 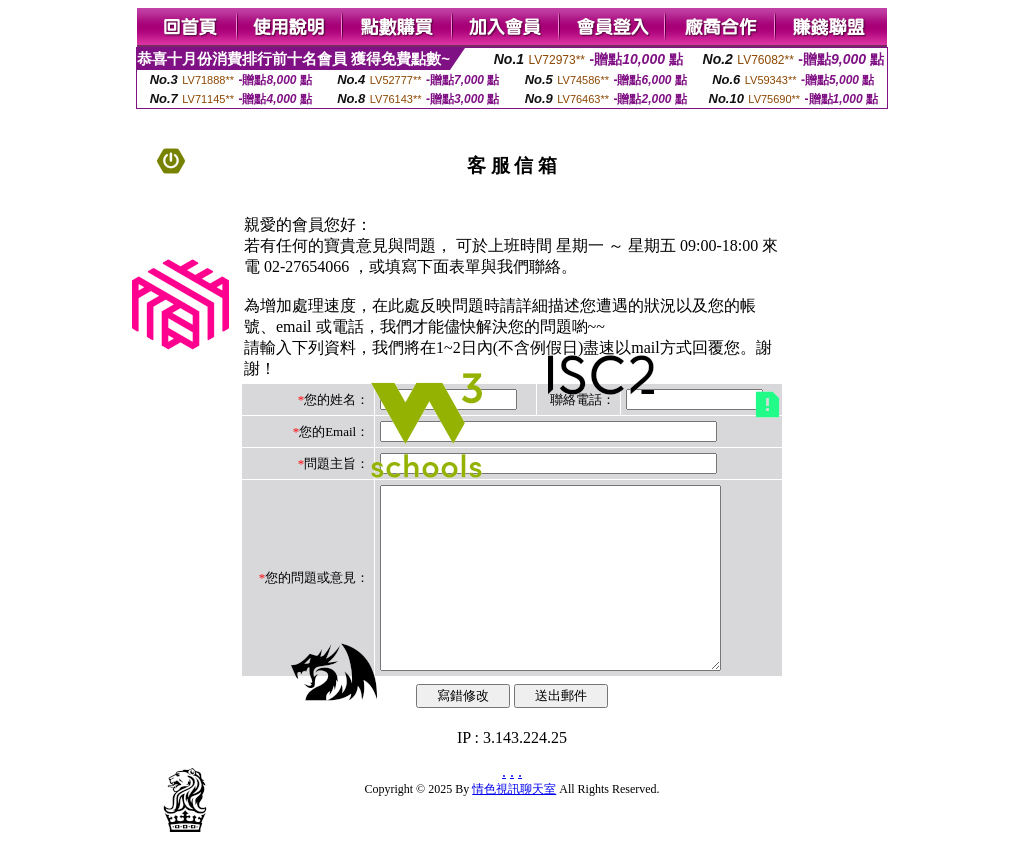 I want to click on file with warning or error status, so click(x=767, y=404).